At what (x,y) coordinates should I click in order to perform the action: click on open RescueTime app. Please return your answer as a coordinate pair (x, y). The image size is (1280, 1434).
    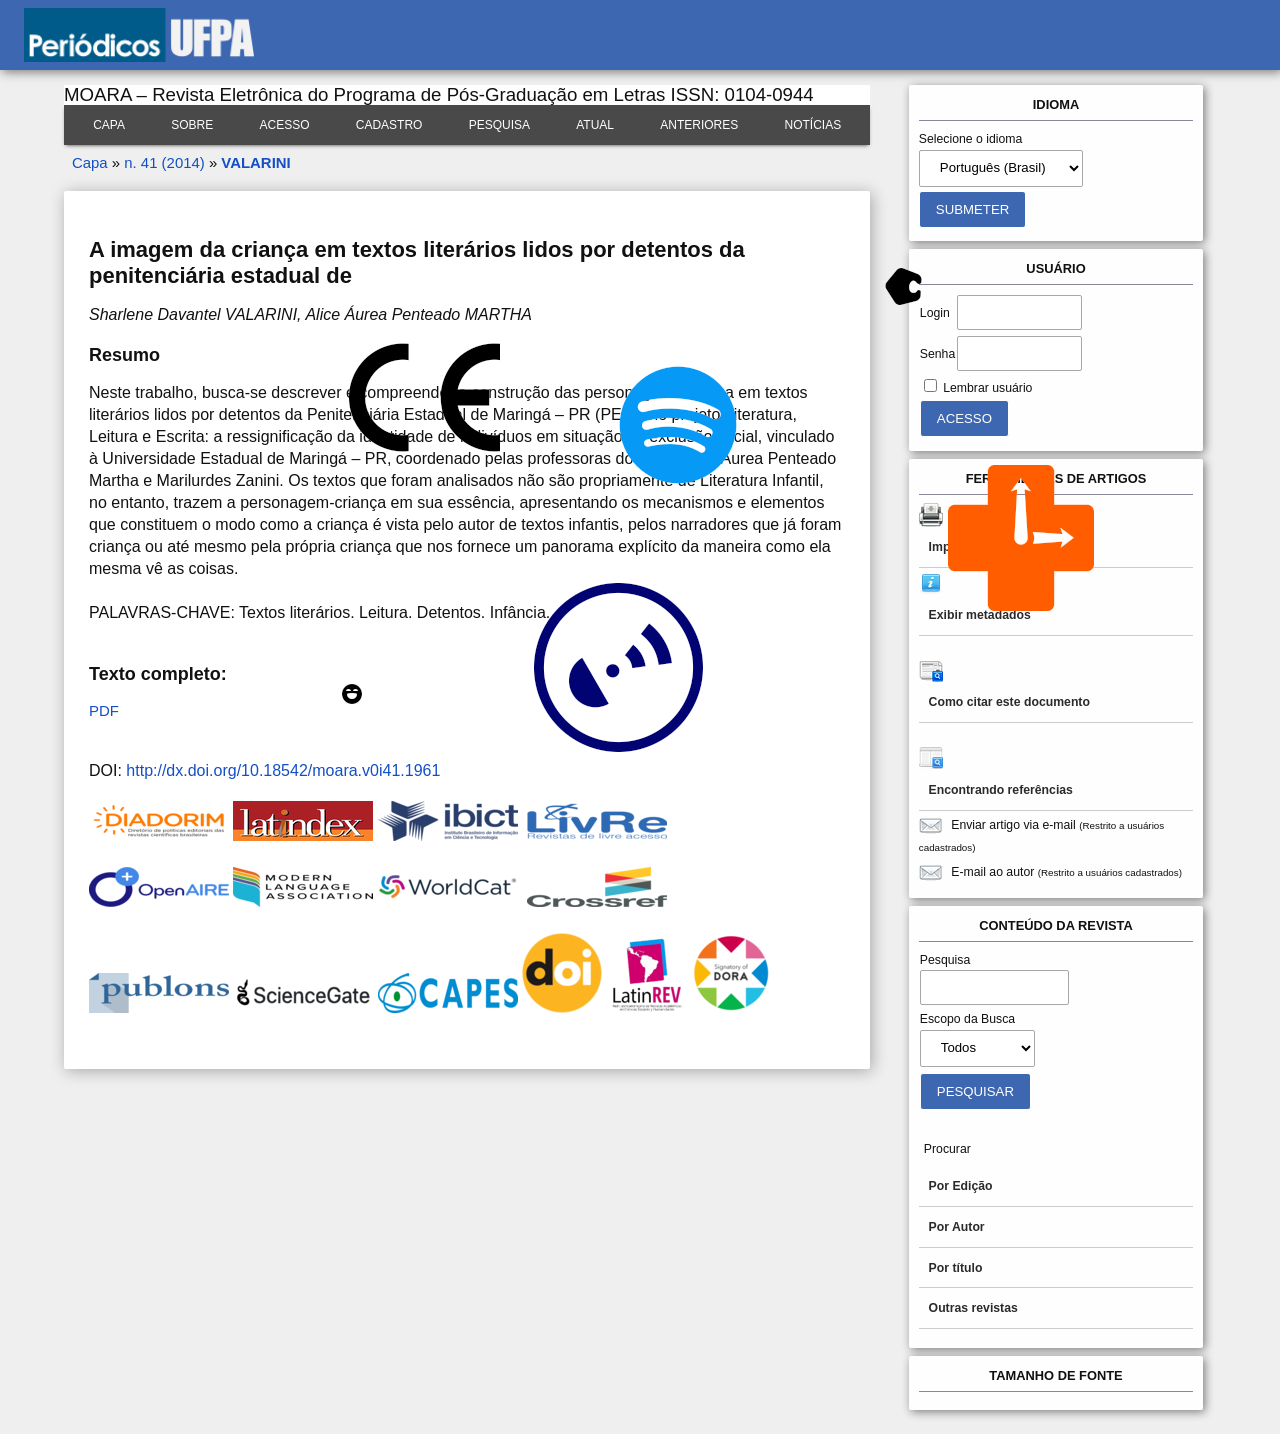
    Looking at the image, I should click on (1021, 538).